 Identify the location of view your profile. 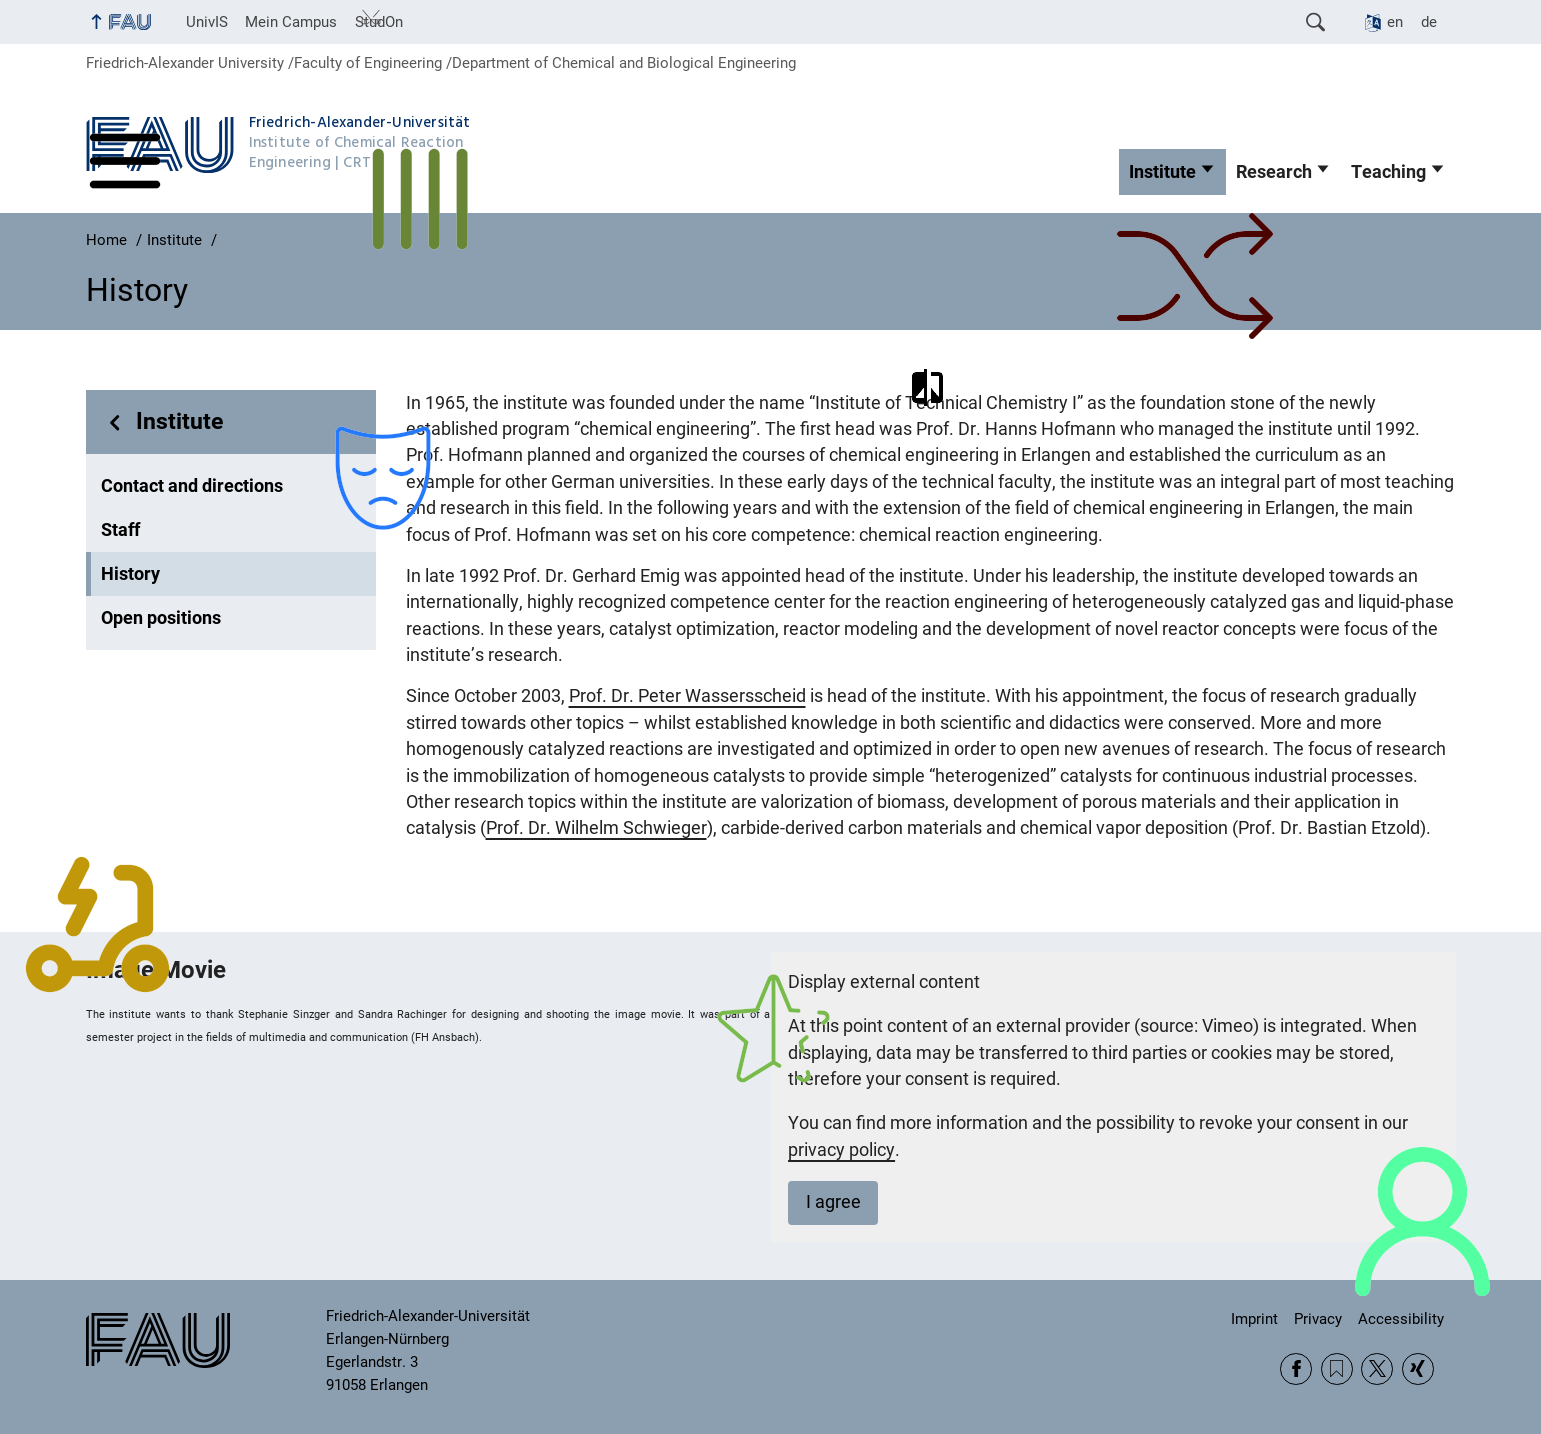
(1422, 1221).